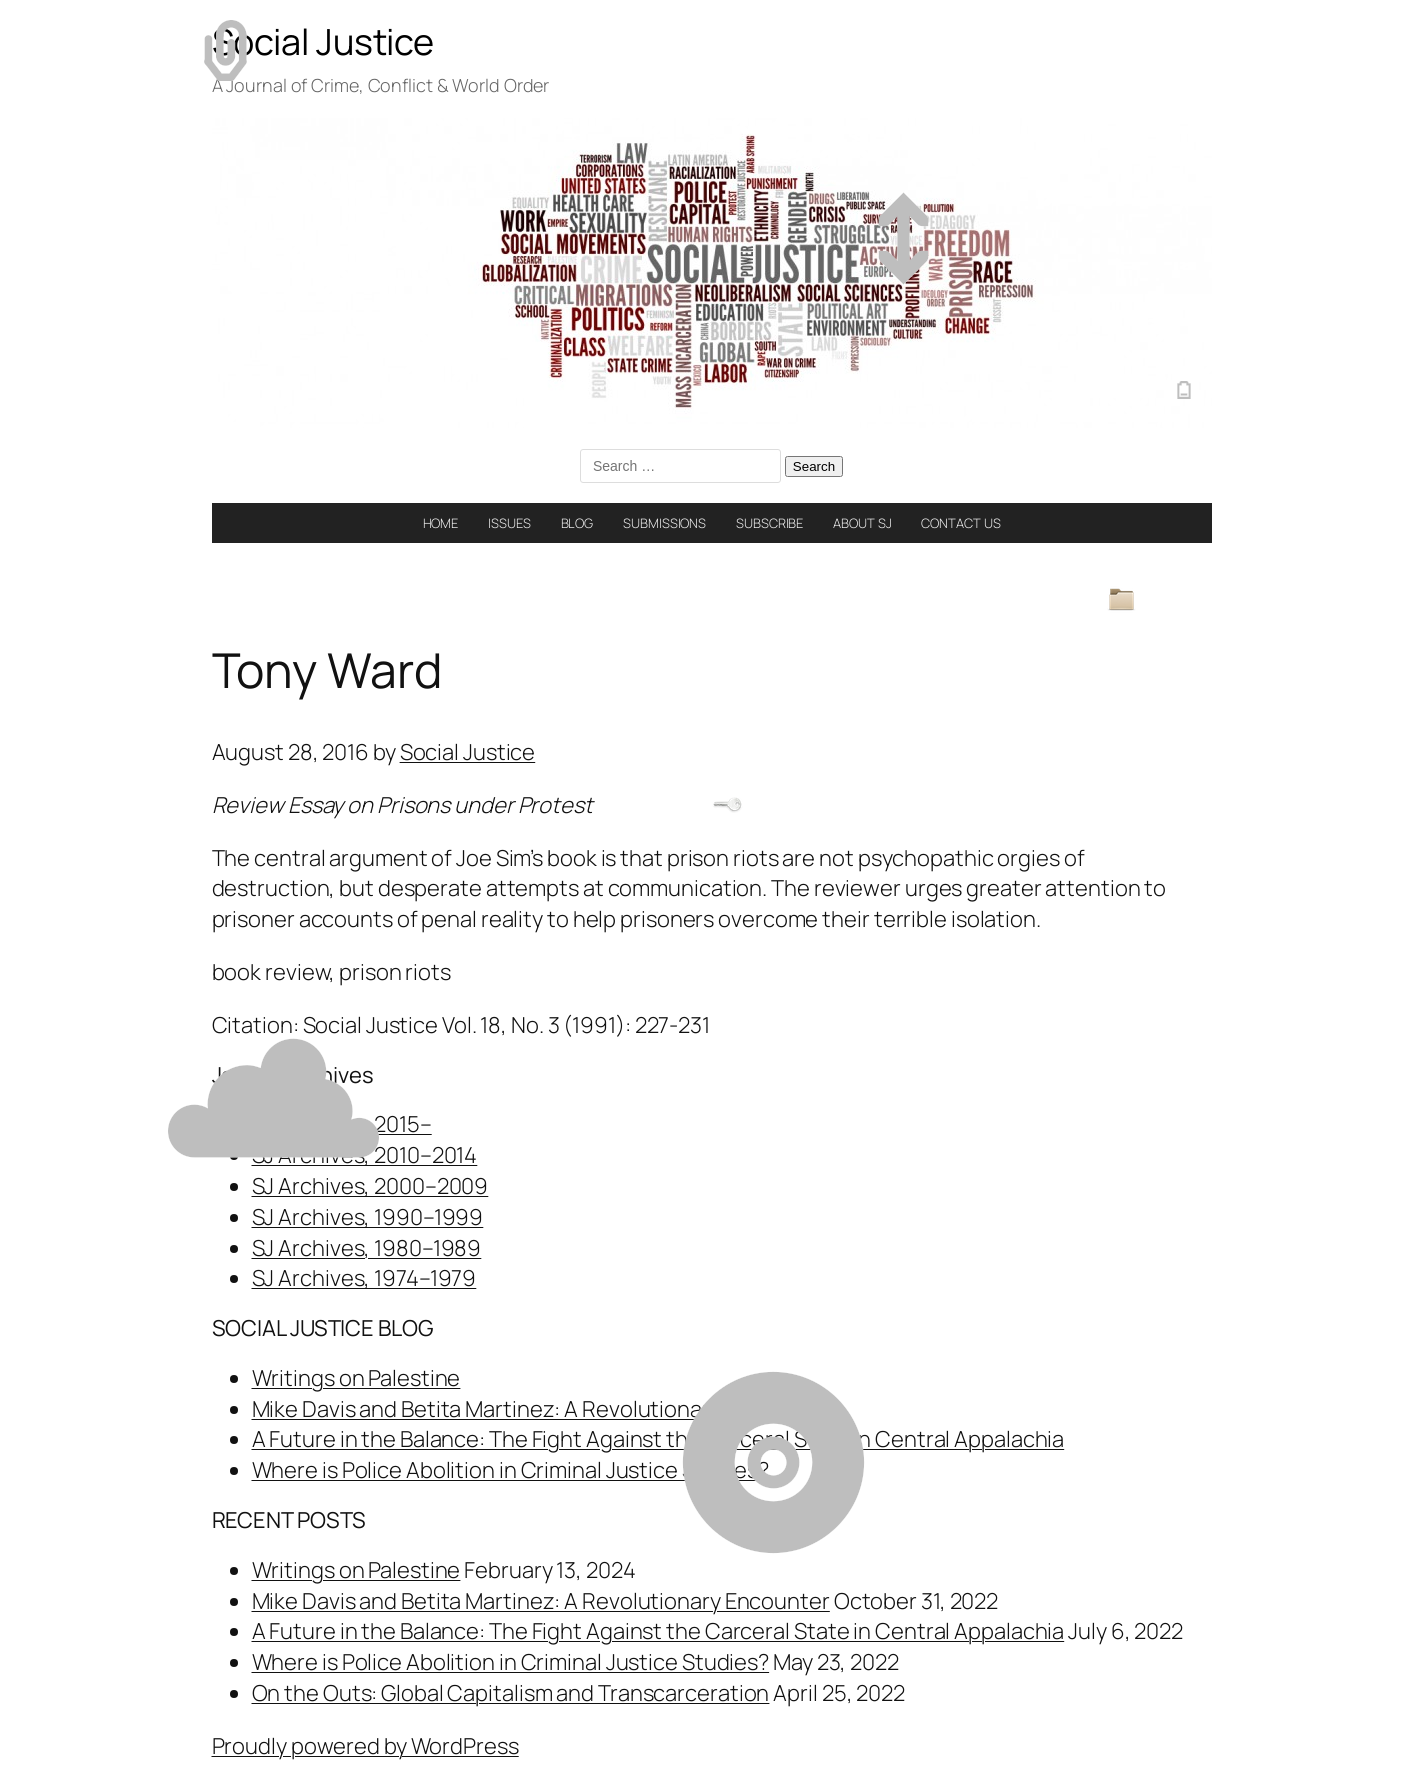 This screenshot has height=1782, width=1423. I want to click on open folder to view files, so click(1121, 600).